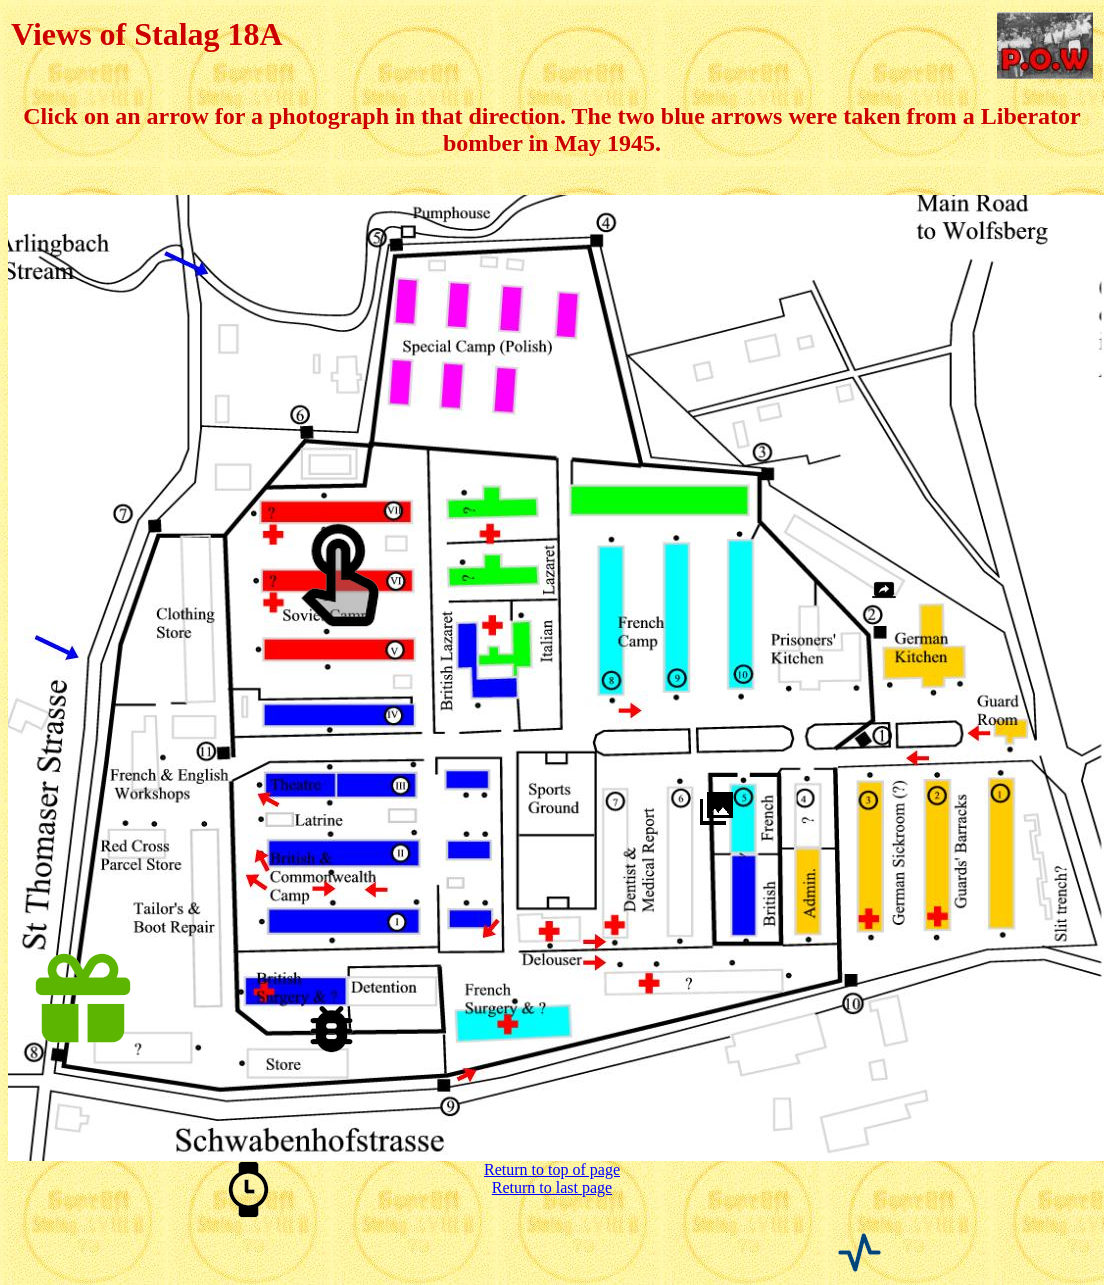  I want to click on tap to interact with touchscreen element, so click(340, 577).